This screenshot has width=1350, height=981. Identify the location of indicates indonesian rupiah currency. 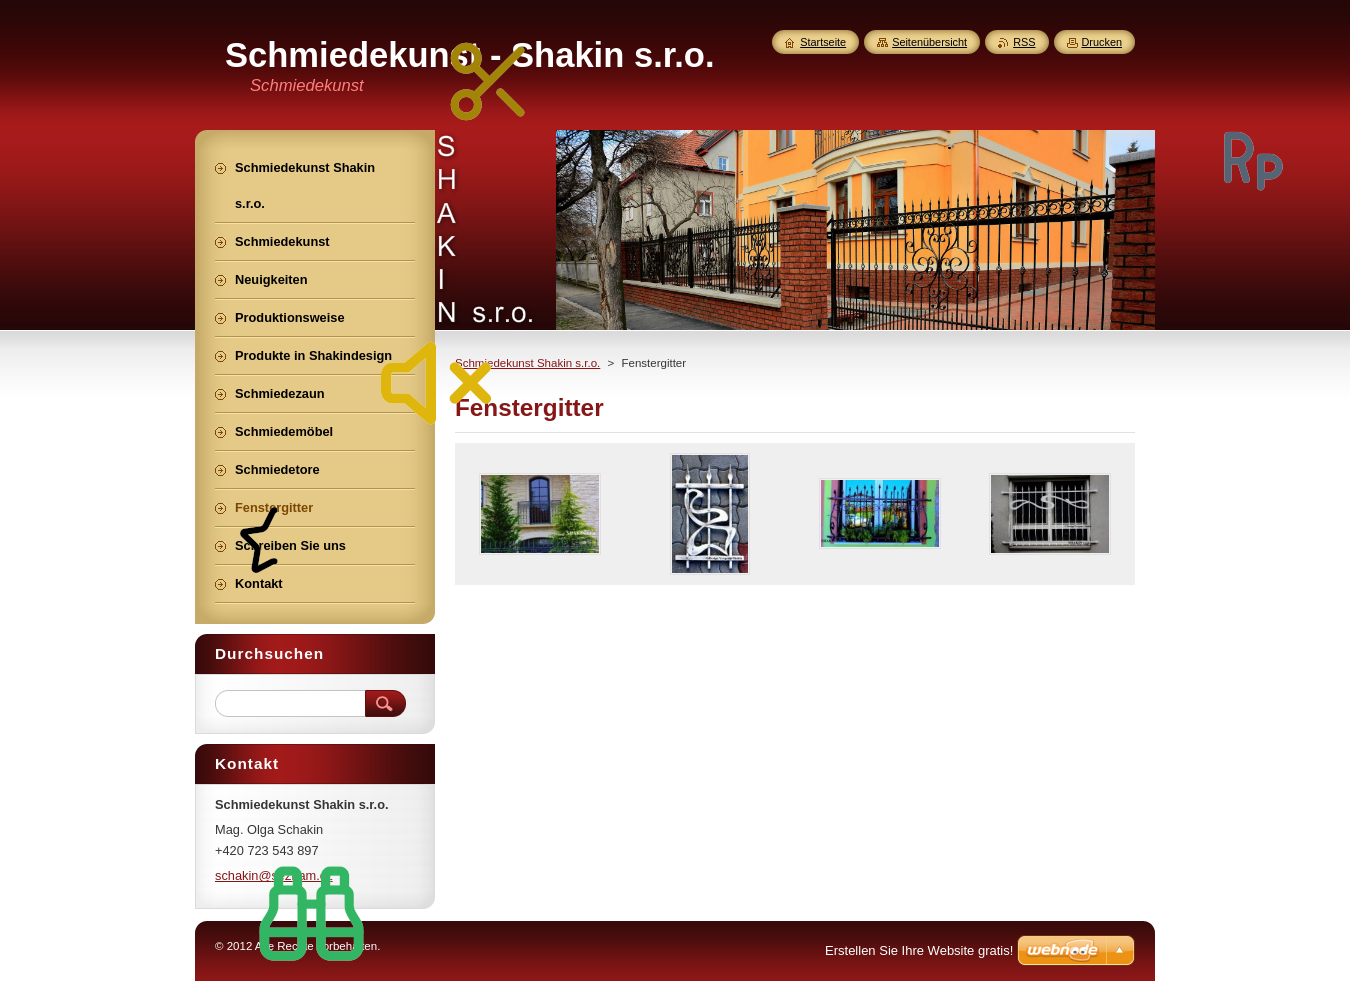
(1253, 157).